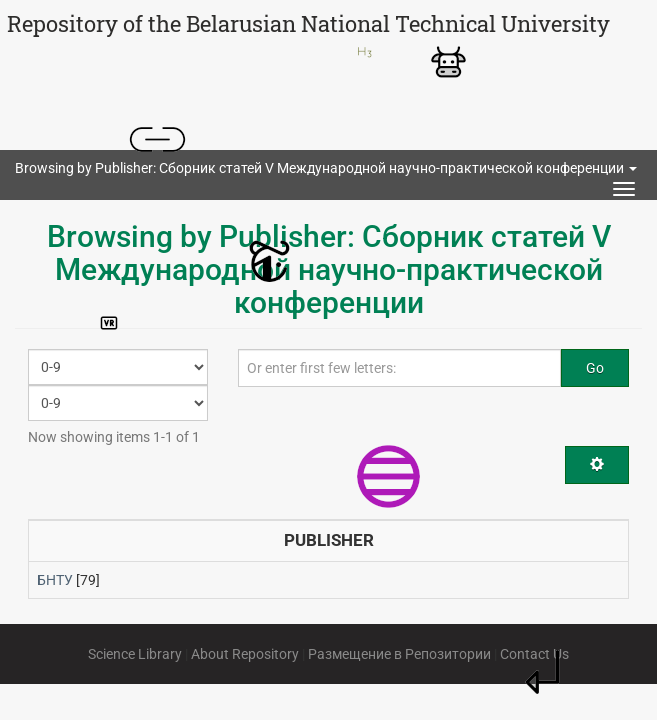 The image size is (657, 720). I want to click on access virtual reality mode or features, so click(109, 323).